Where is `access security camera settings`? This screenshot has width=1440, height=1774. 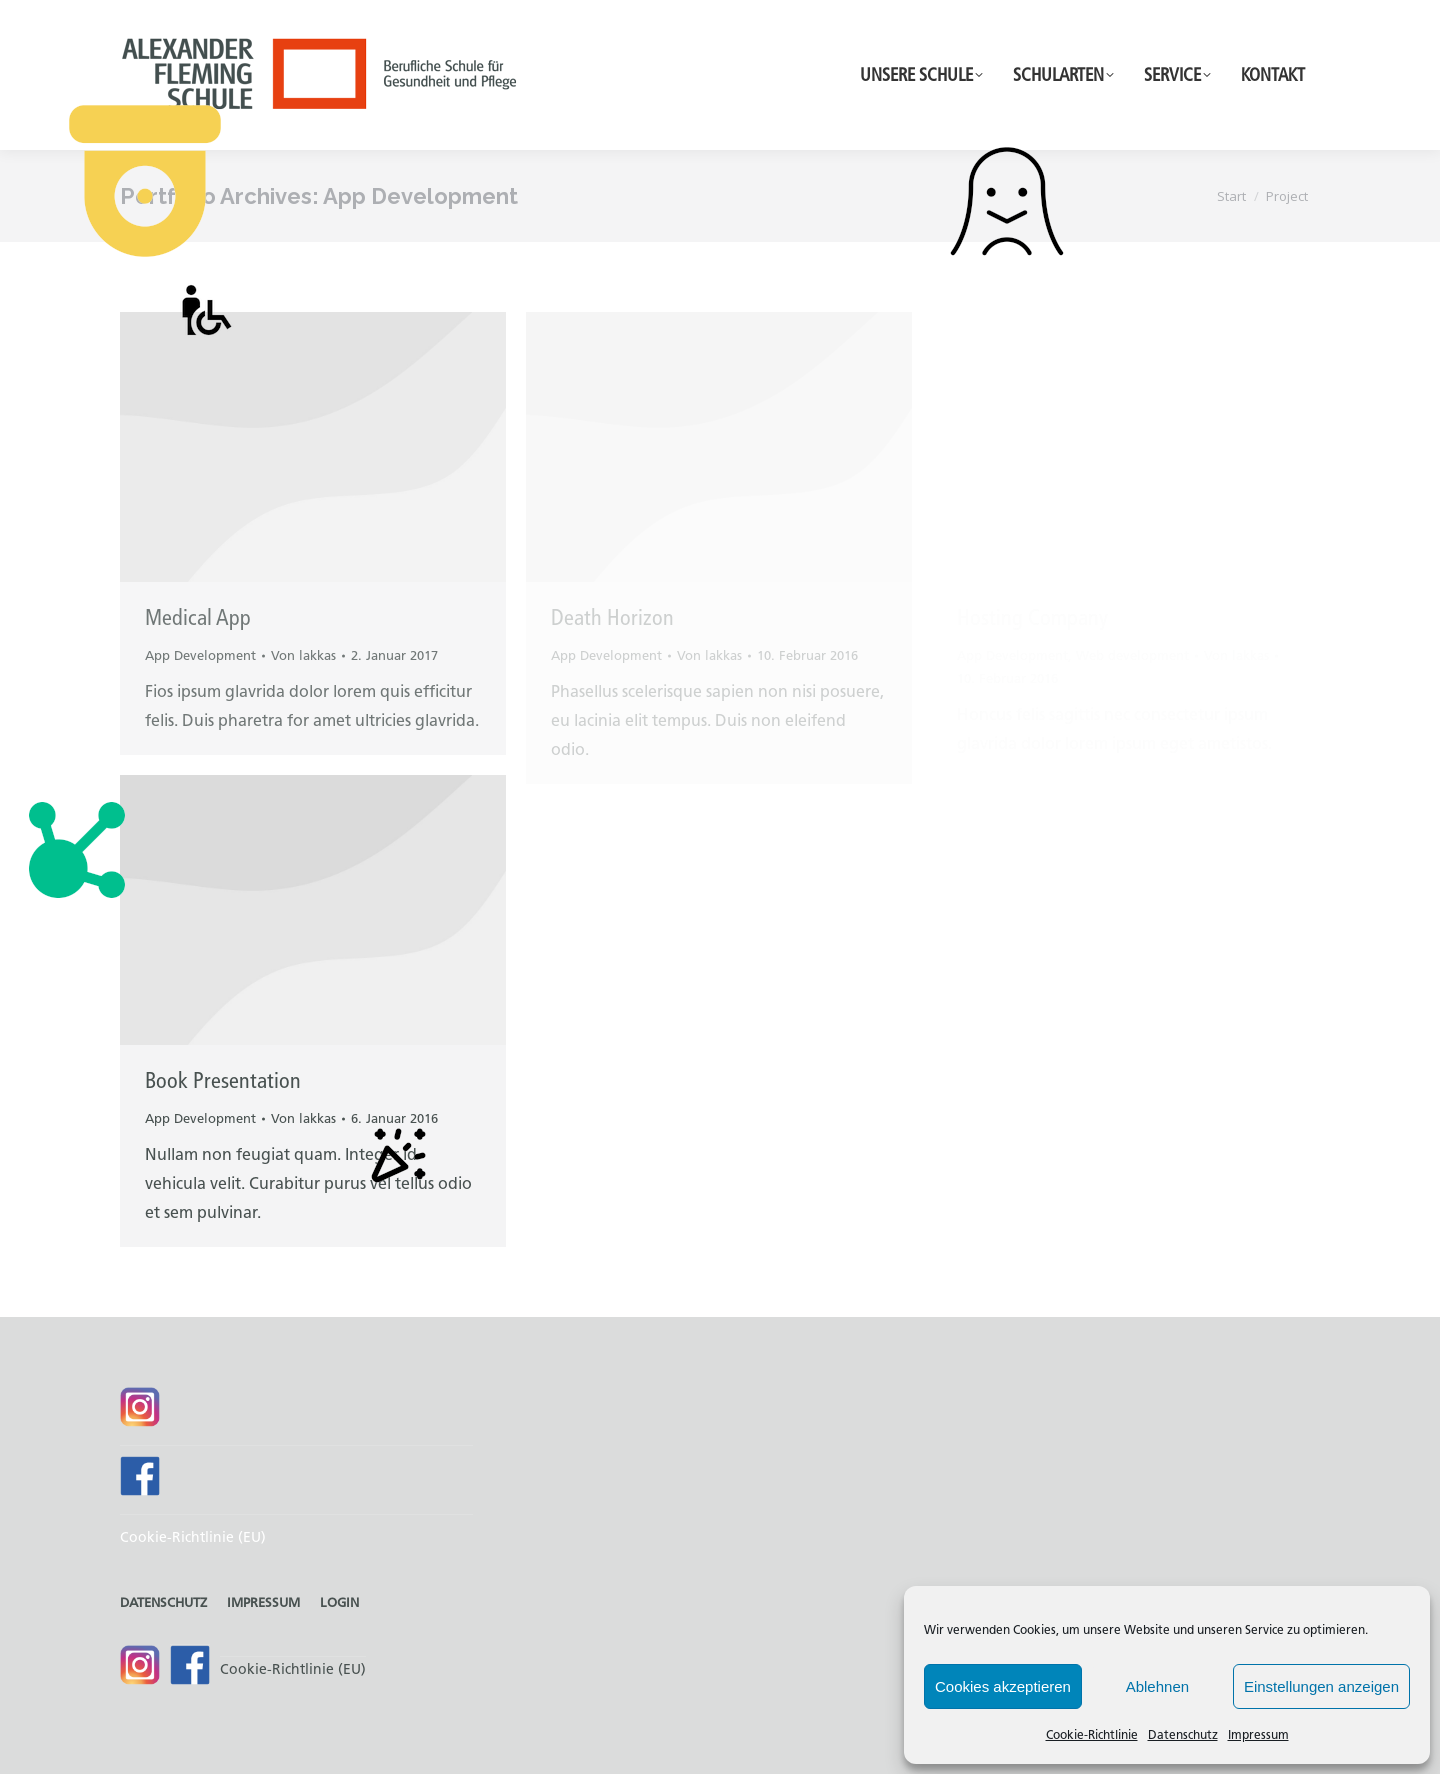
access security camera settings is located at coordinates (145, 181).